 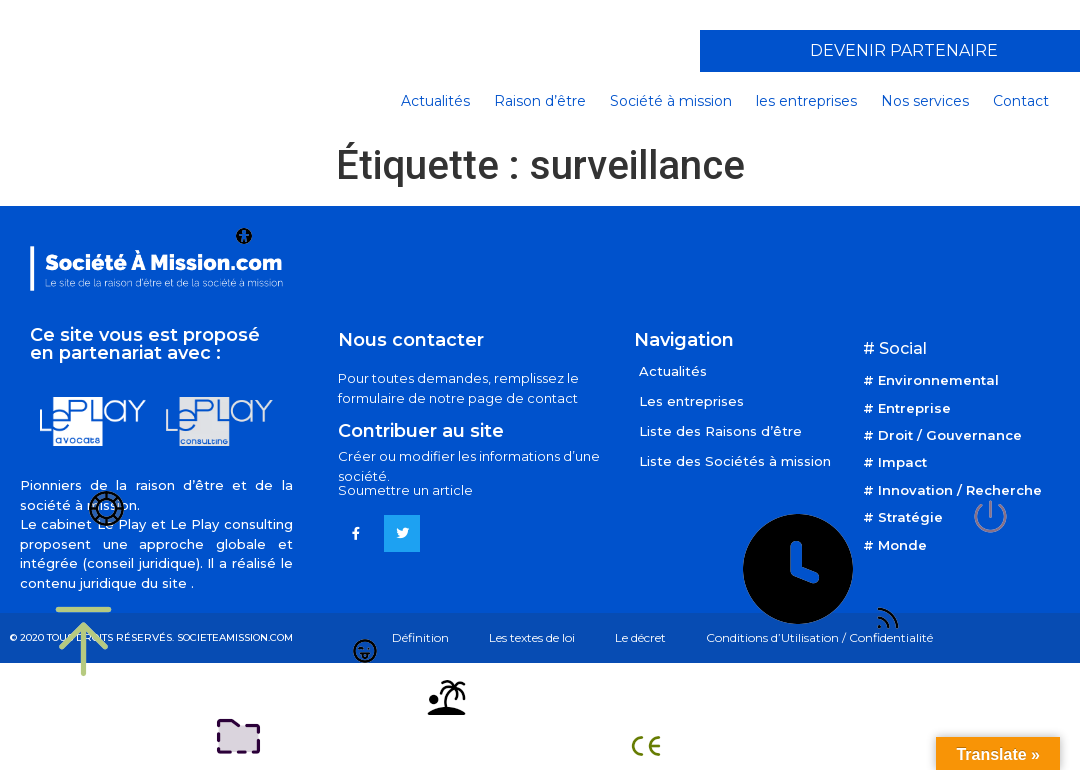 What do you see at coordinates (238, 735) in the screenshot?
I see `create a new folder` at bounding box center [238, 735].